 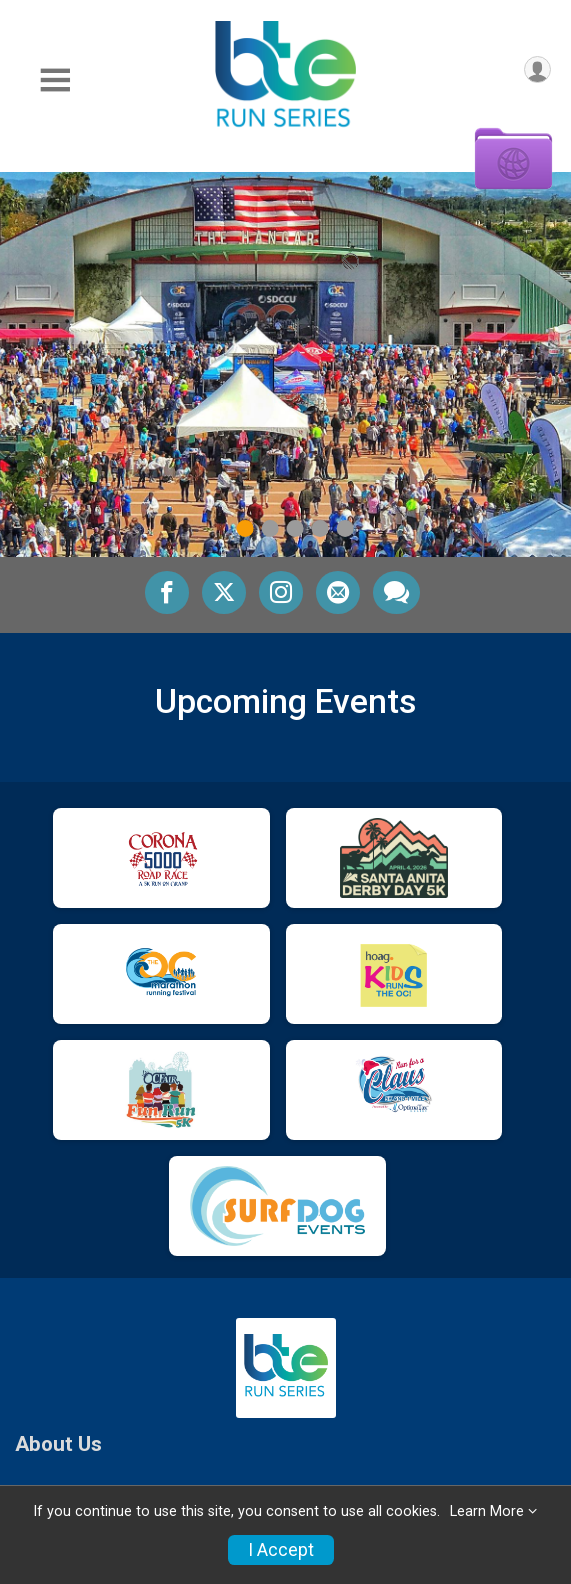 I want to click on open linear app, so click(x=350, y=261).